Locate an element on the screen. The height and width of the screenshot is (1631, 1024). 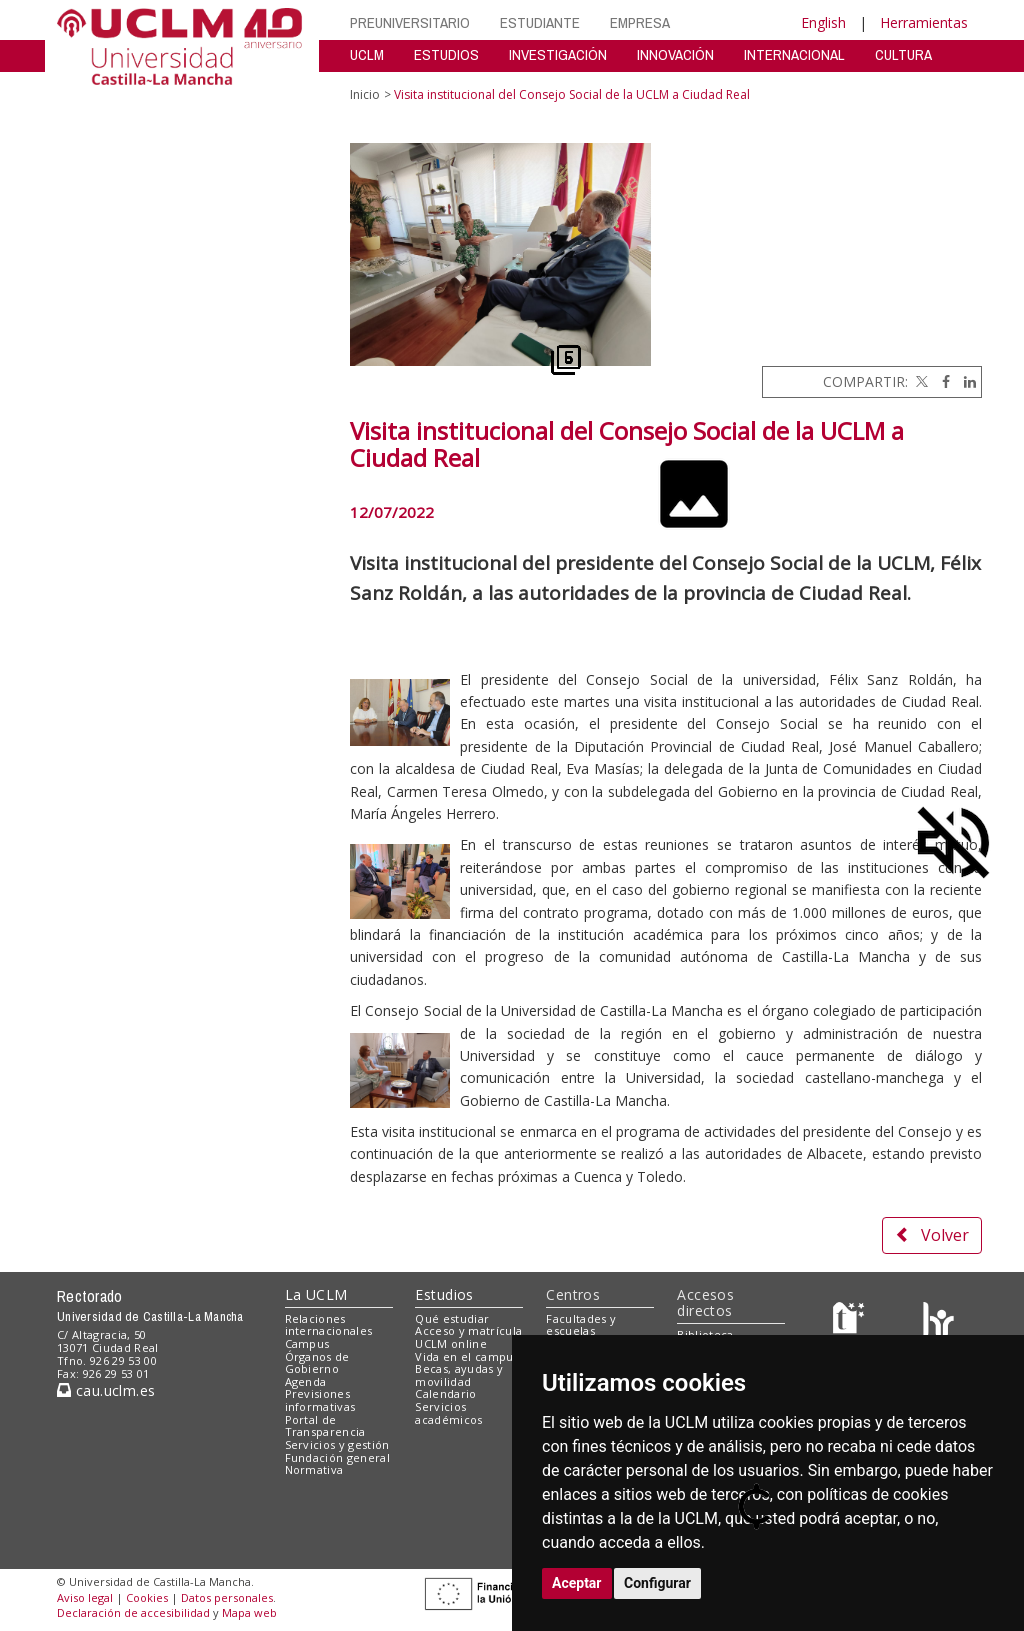
indicates cent currency or small monetary value is located at coordinates (756, 1506).